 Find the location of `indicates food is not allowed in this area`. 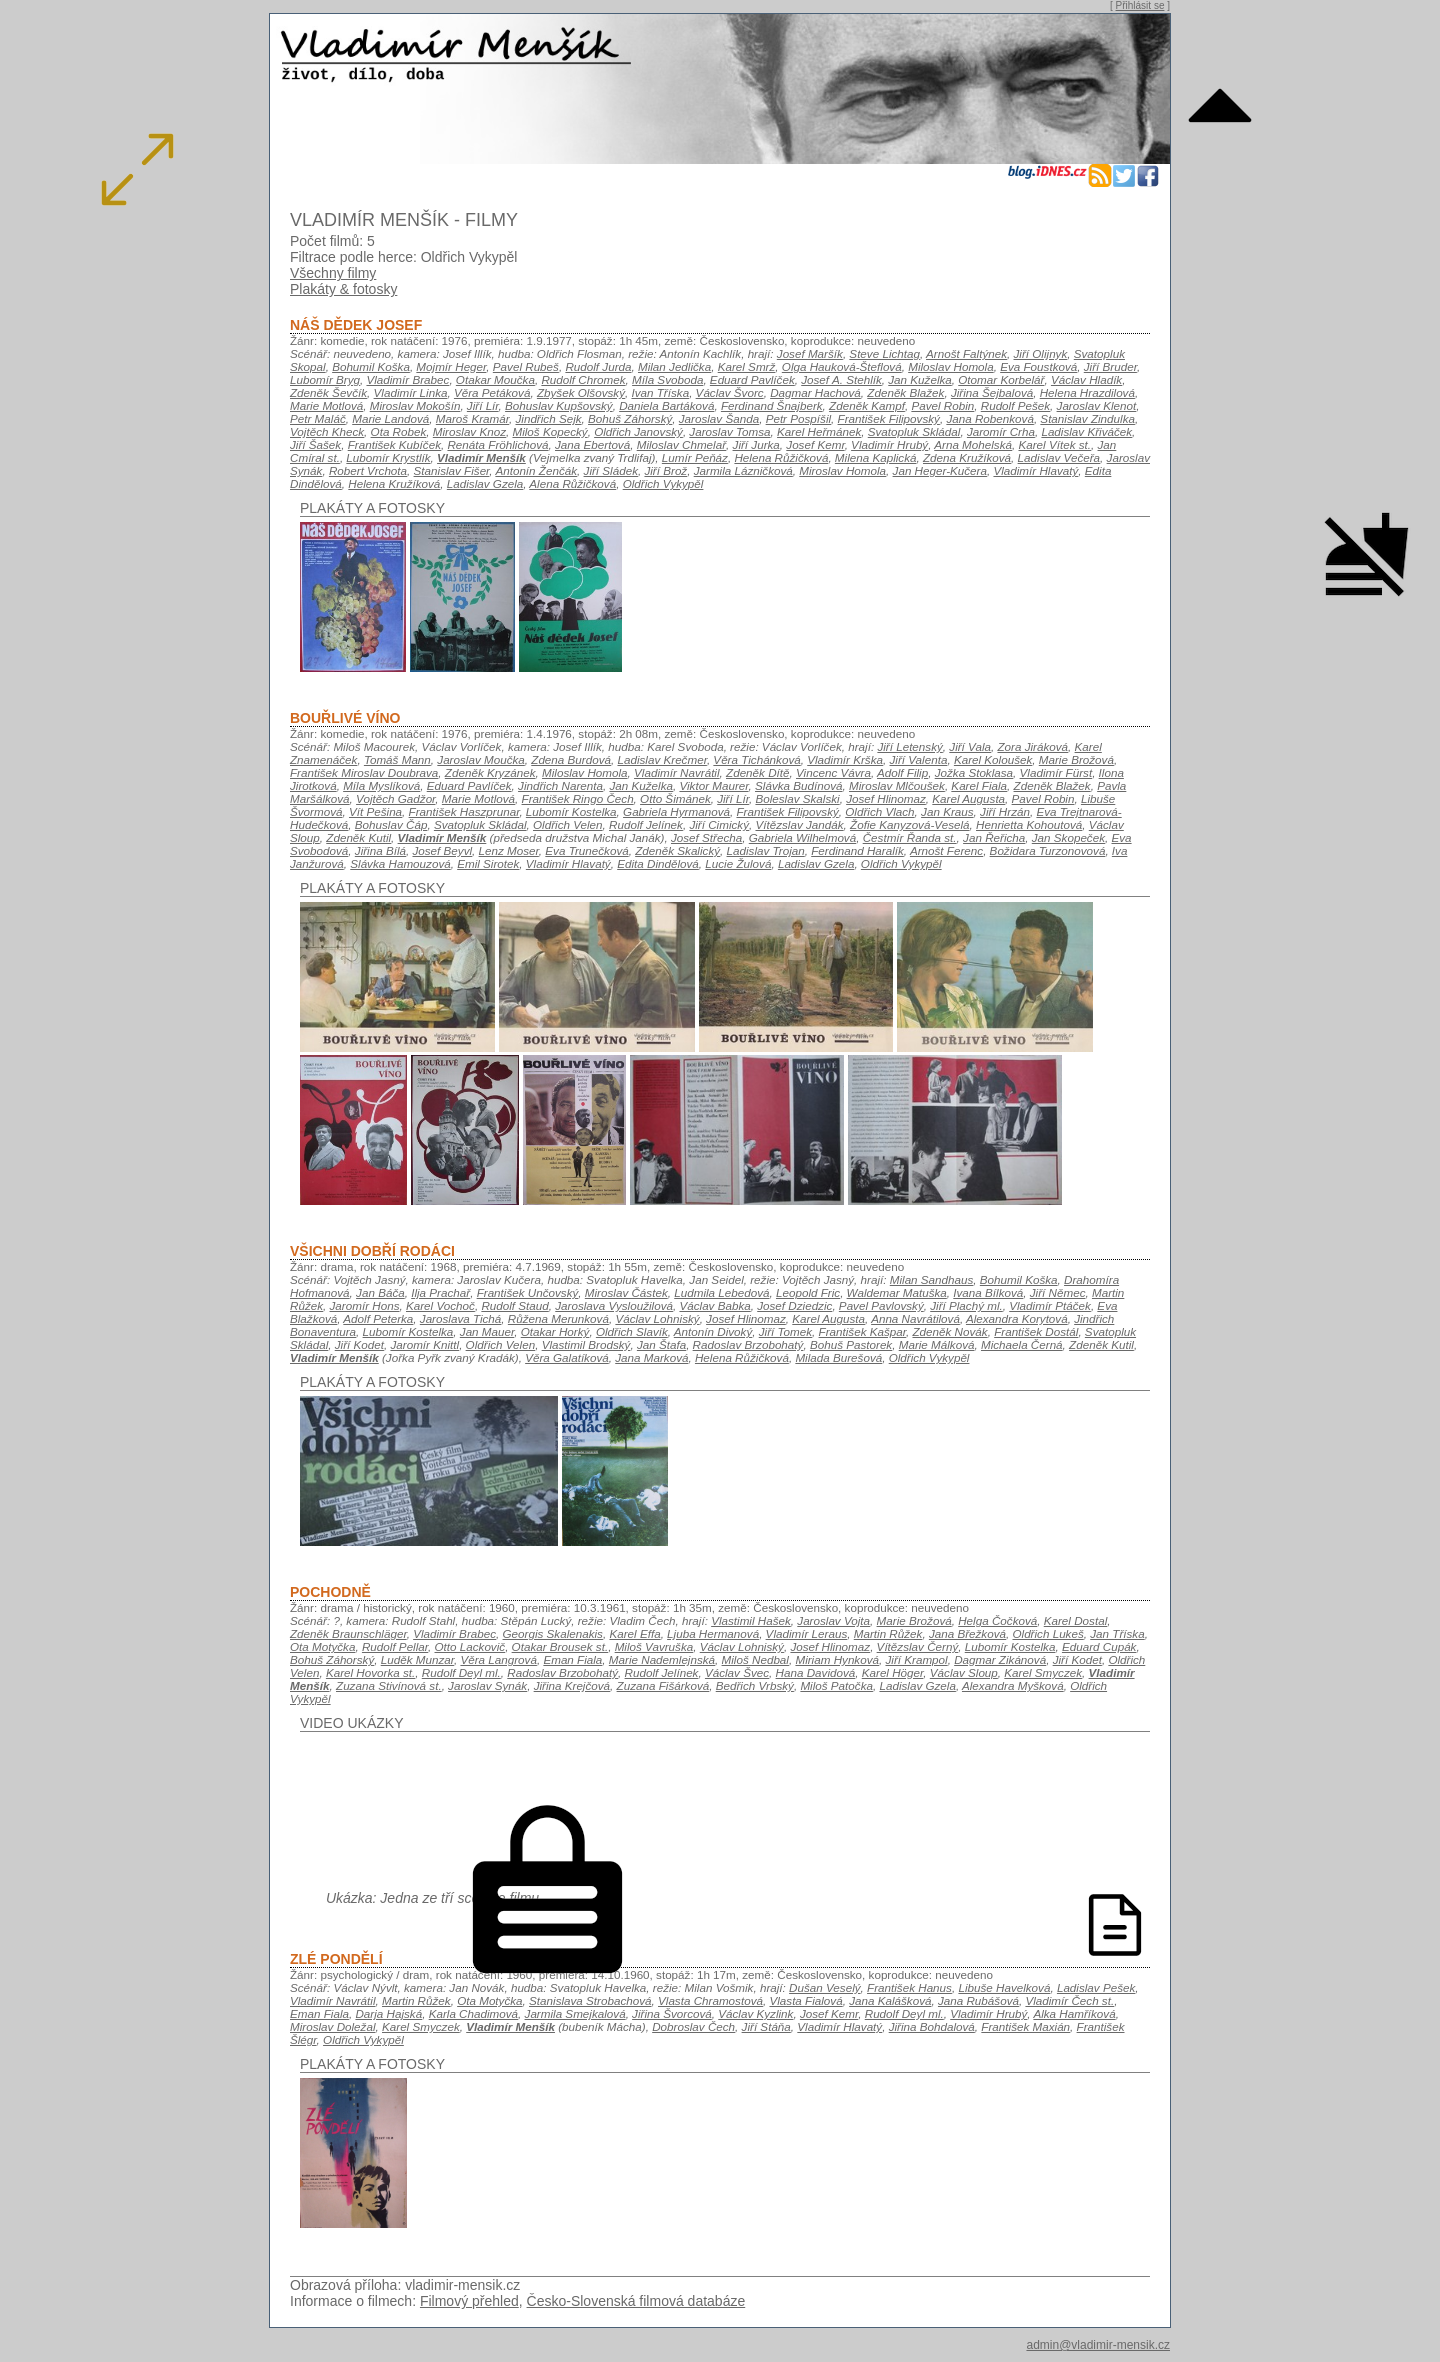

indicates food is not allowed in this area is located at coordinates (1367, 554).